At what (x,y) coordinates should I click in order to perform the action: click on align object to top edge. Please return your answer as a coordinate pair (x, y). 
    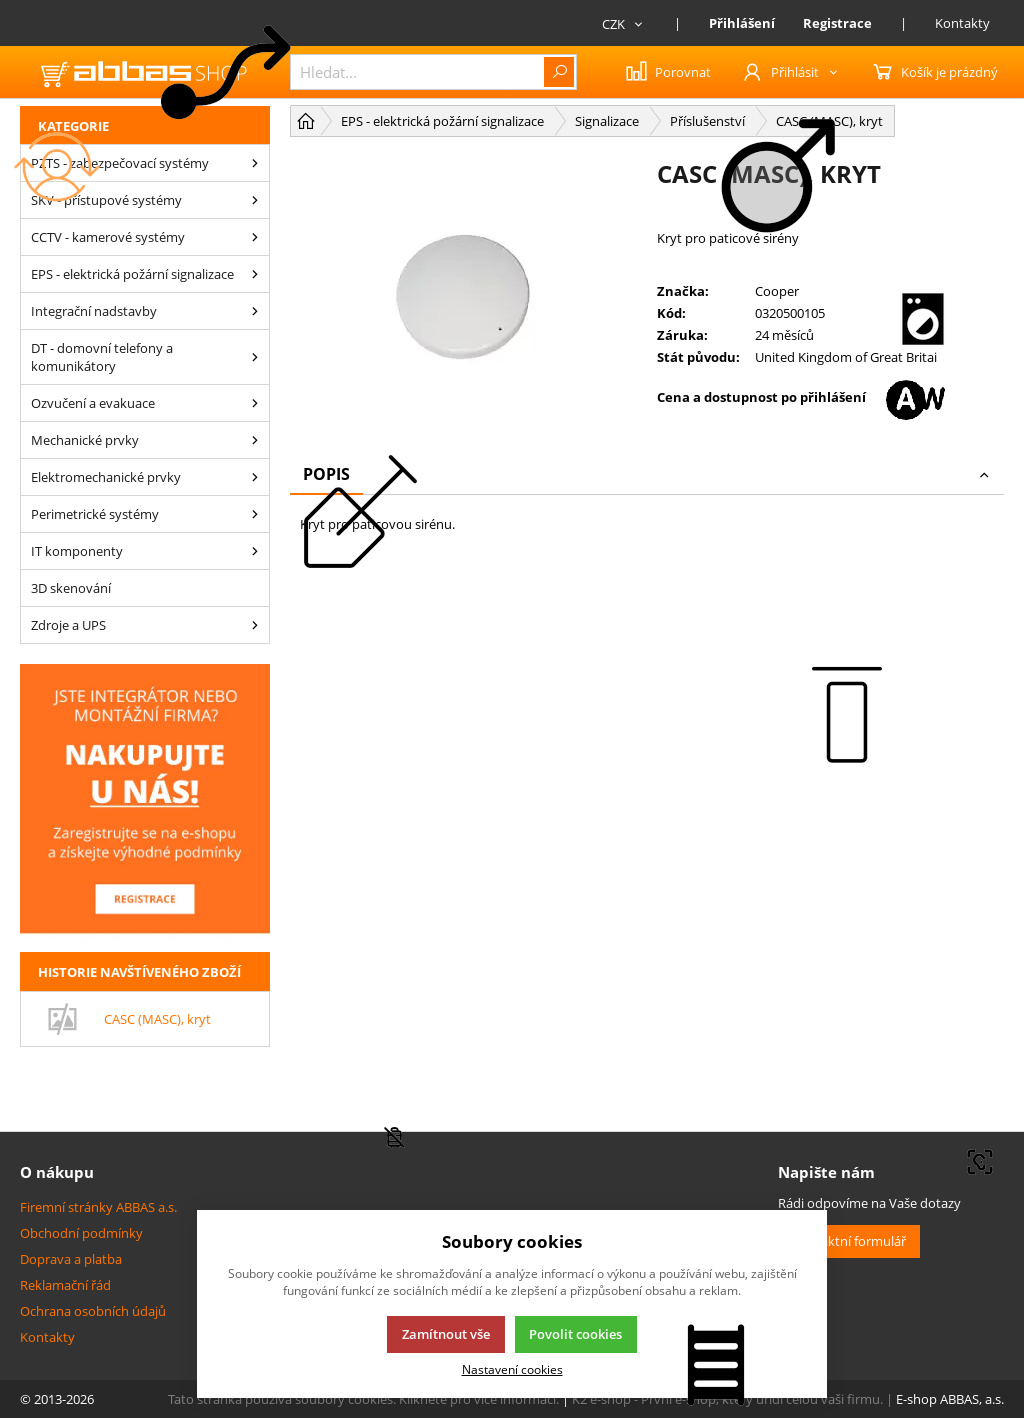
    Looking at the image, I should click on (847, 713).